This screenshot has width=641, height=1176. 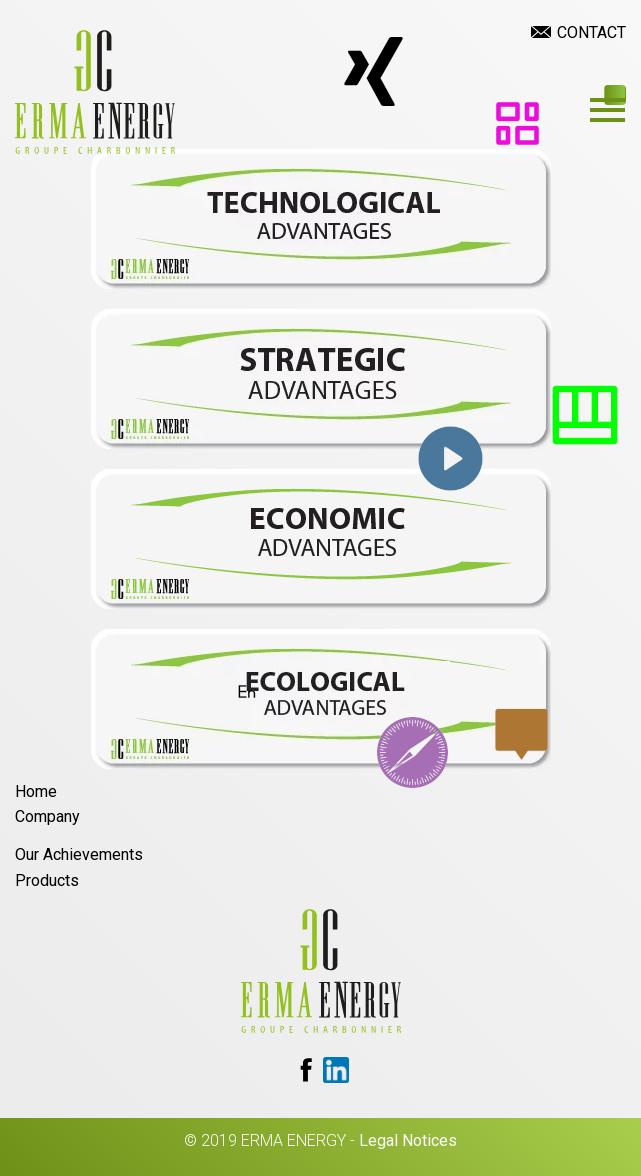 What do you see at coordinates (521, 732) in the screenshot?
I see `open chat or messaging` at bounding box center [521, 732].